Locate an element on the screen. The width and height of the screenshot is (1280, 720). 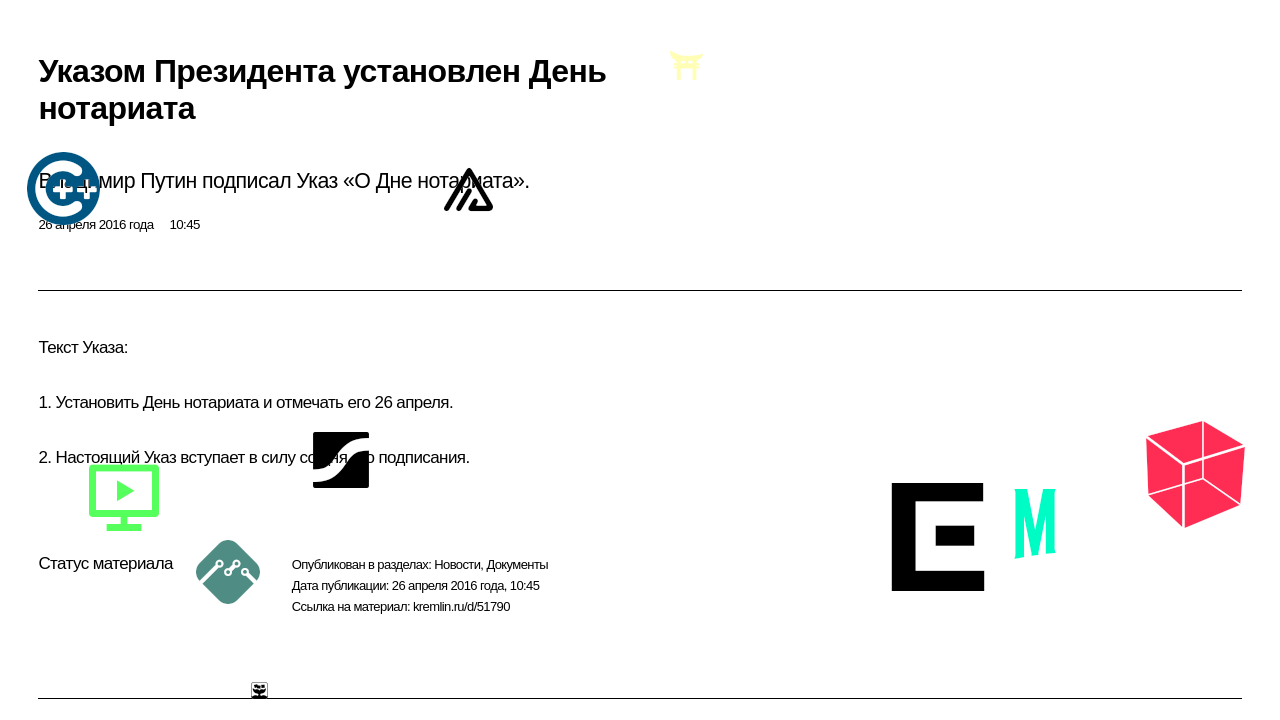
openfaas serverless platform logo is located at coordinates (259, 690).